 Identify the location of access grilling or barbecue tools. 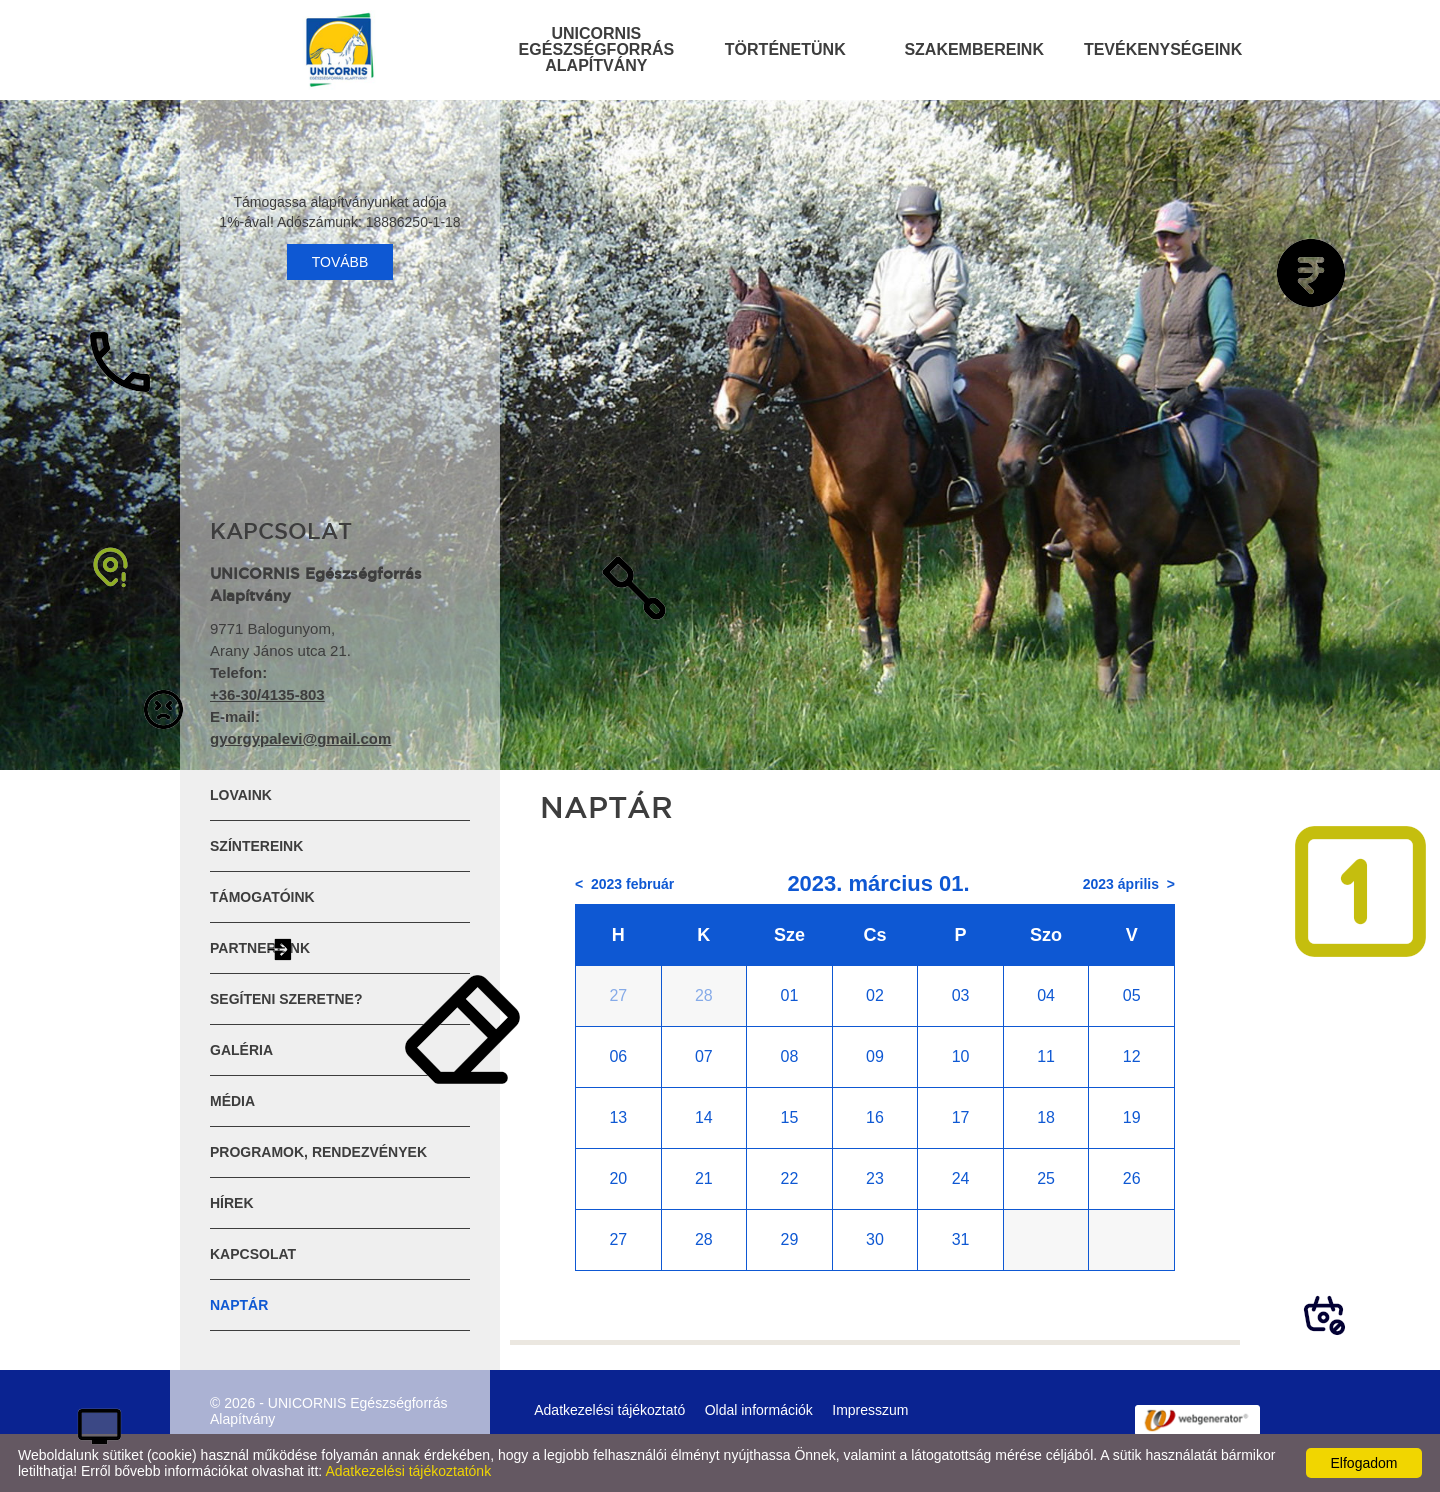
(634, 588).